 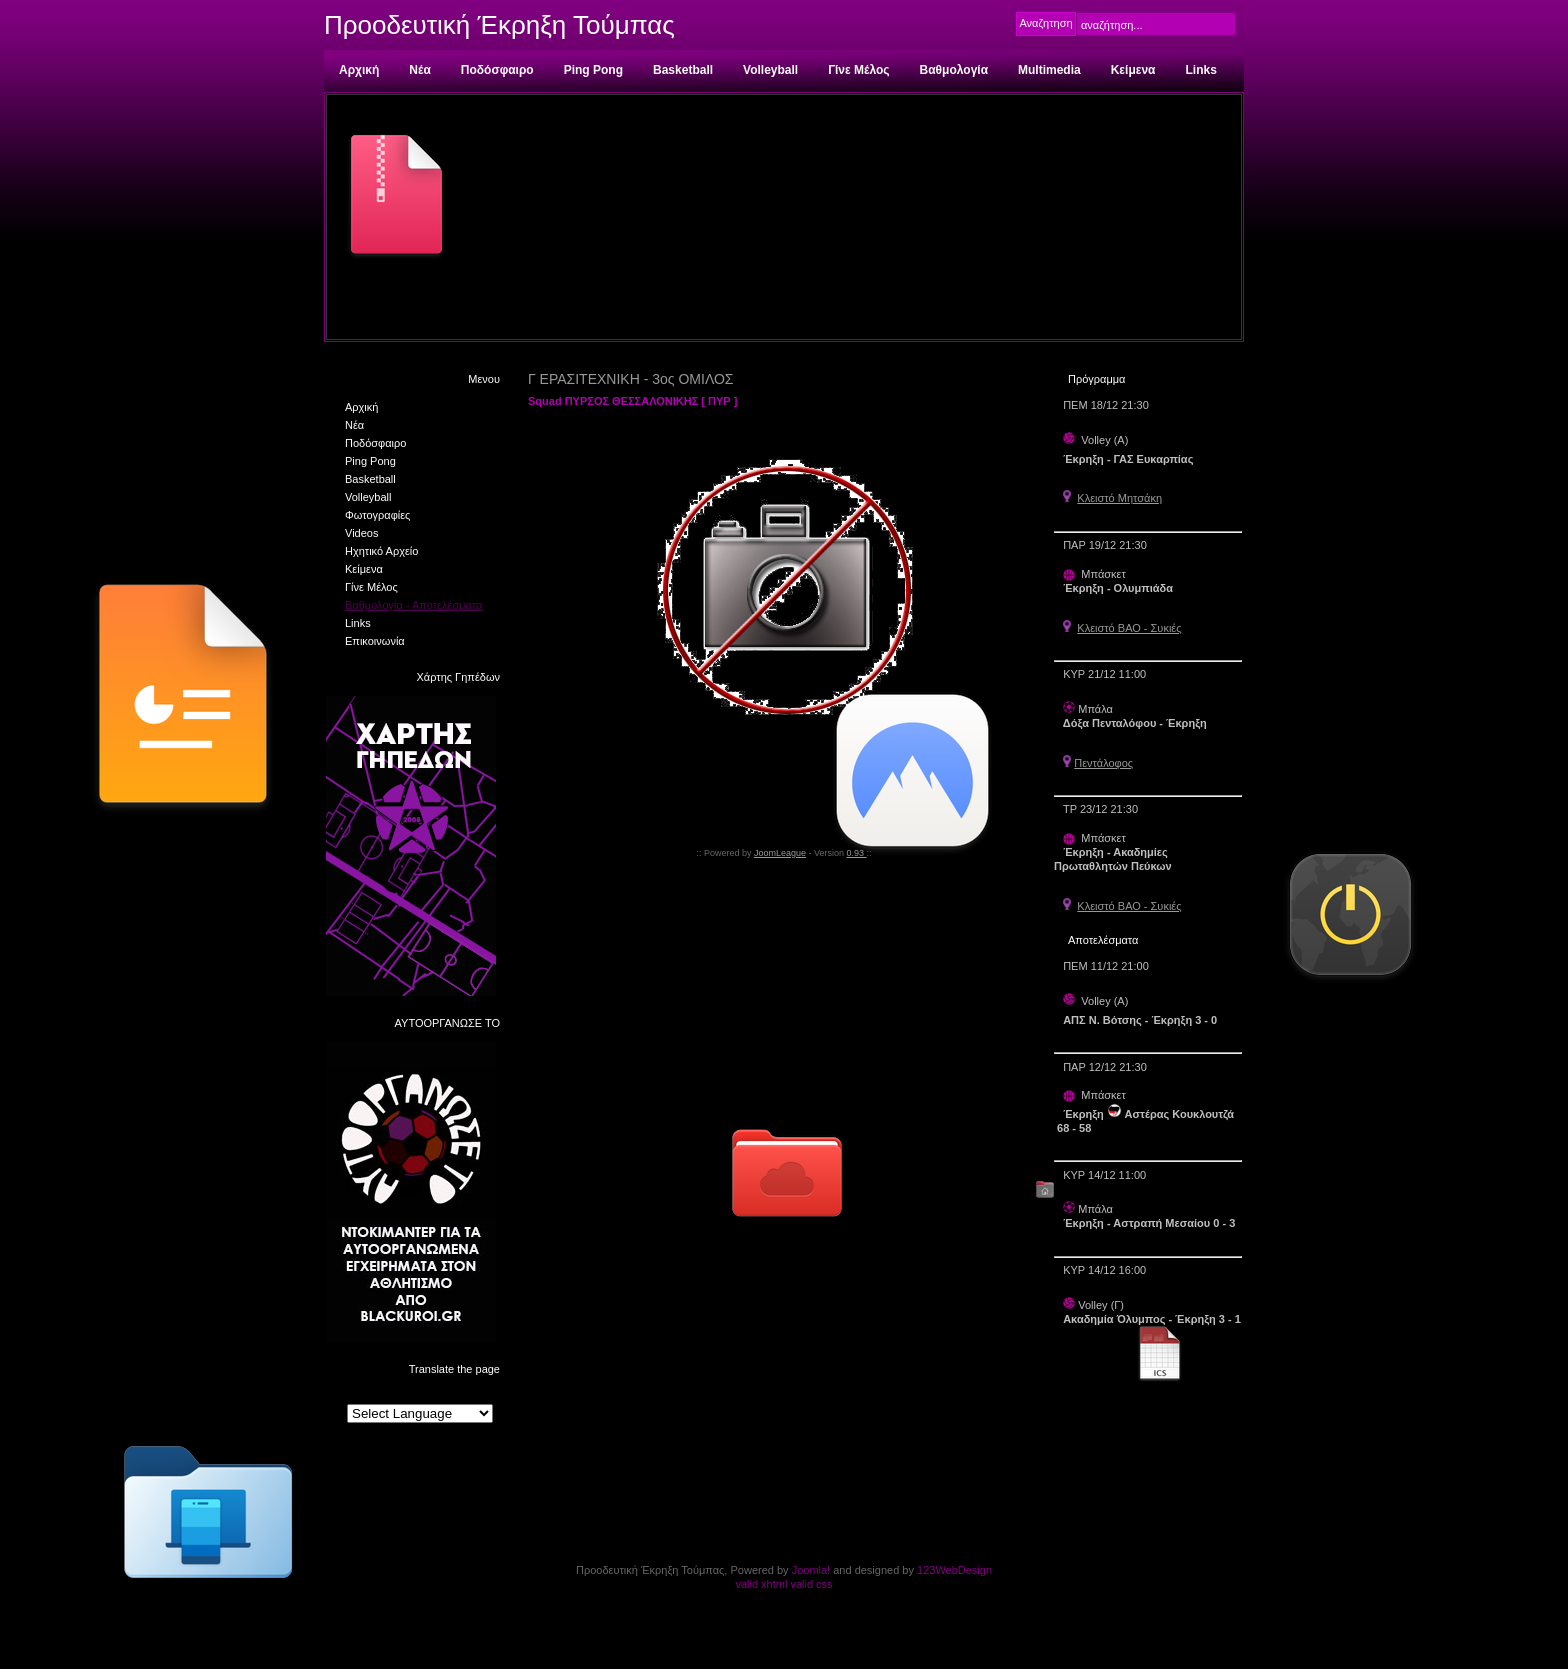 I want to click on open nordvpn application, so click(x=912, y=770).